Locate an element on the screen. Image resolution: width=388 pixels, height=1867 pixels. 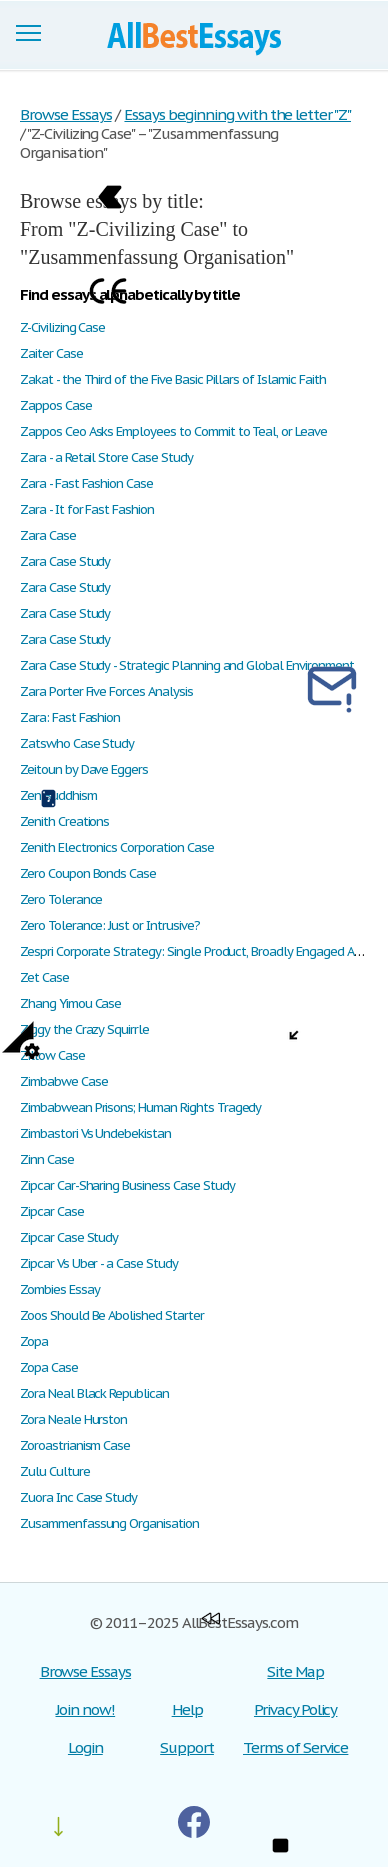
rewind media or skip backward is located at coordinates (211, 1618).